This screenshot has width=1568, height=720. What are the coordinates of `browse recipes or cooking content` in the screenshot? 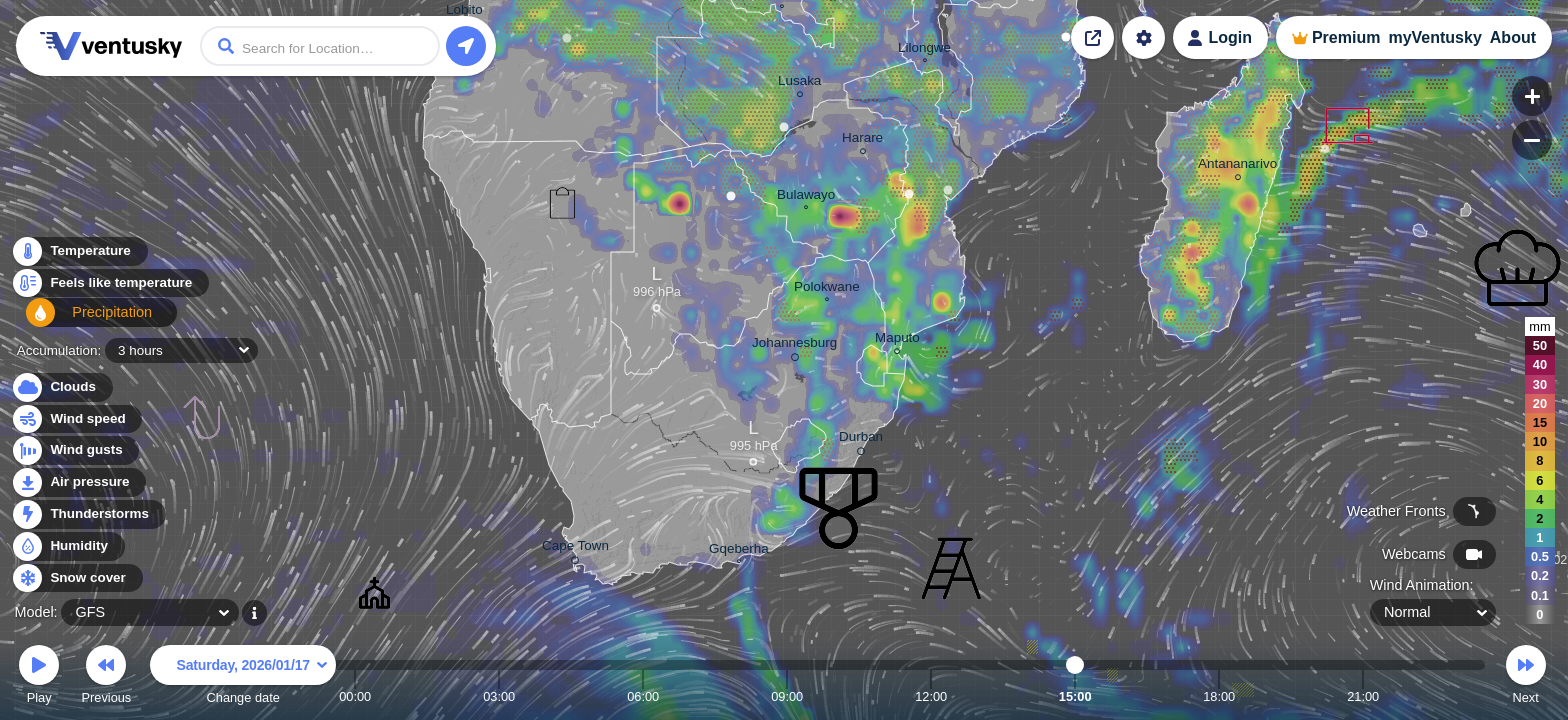 It's located at (1517, 269).